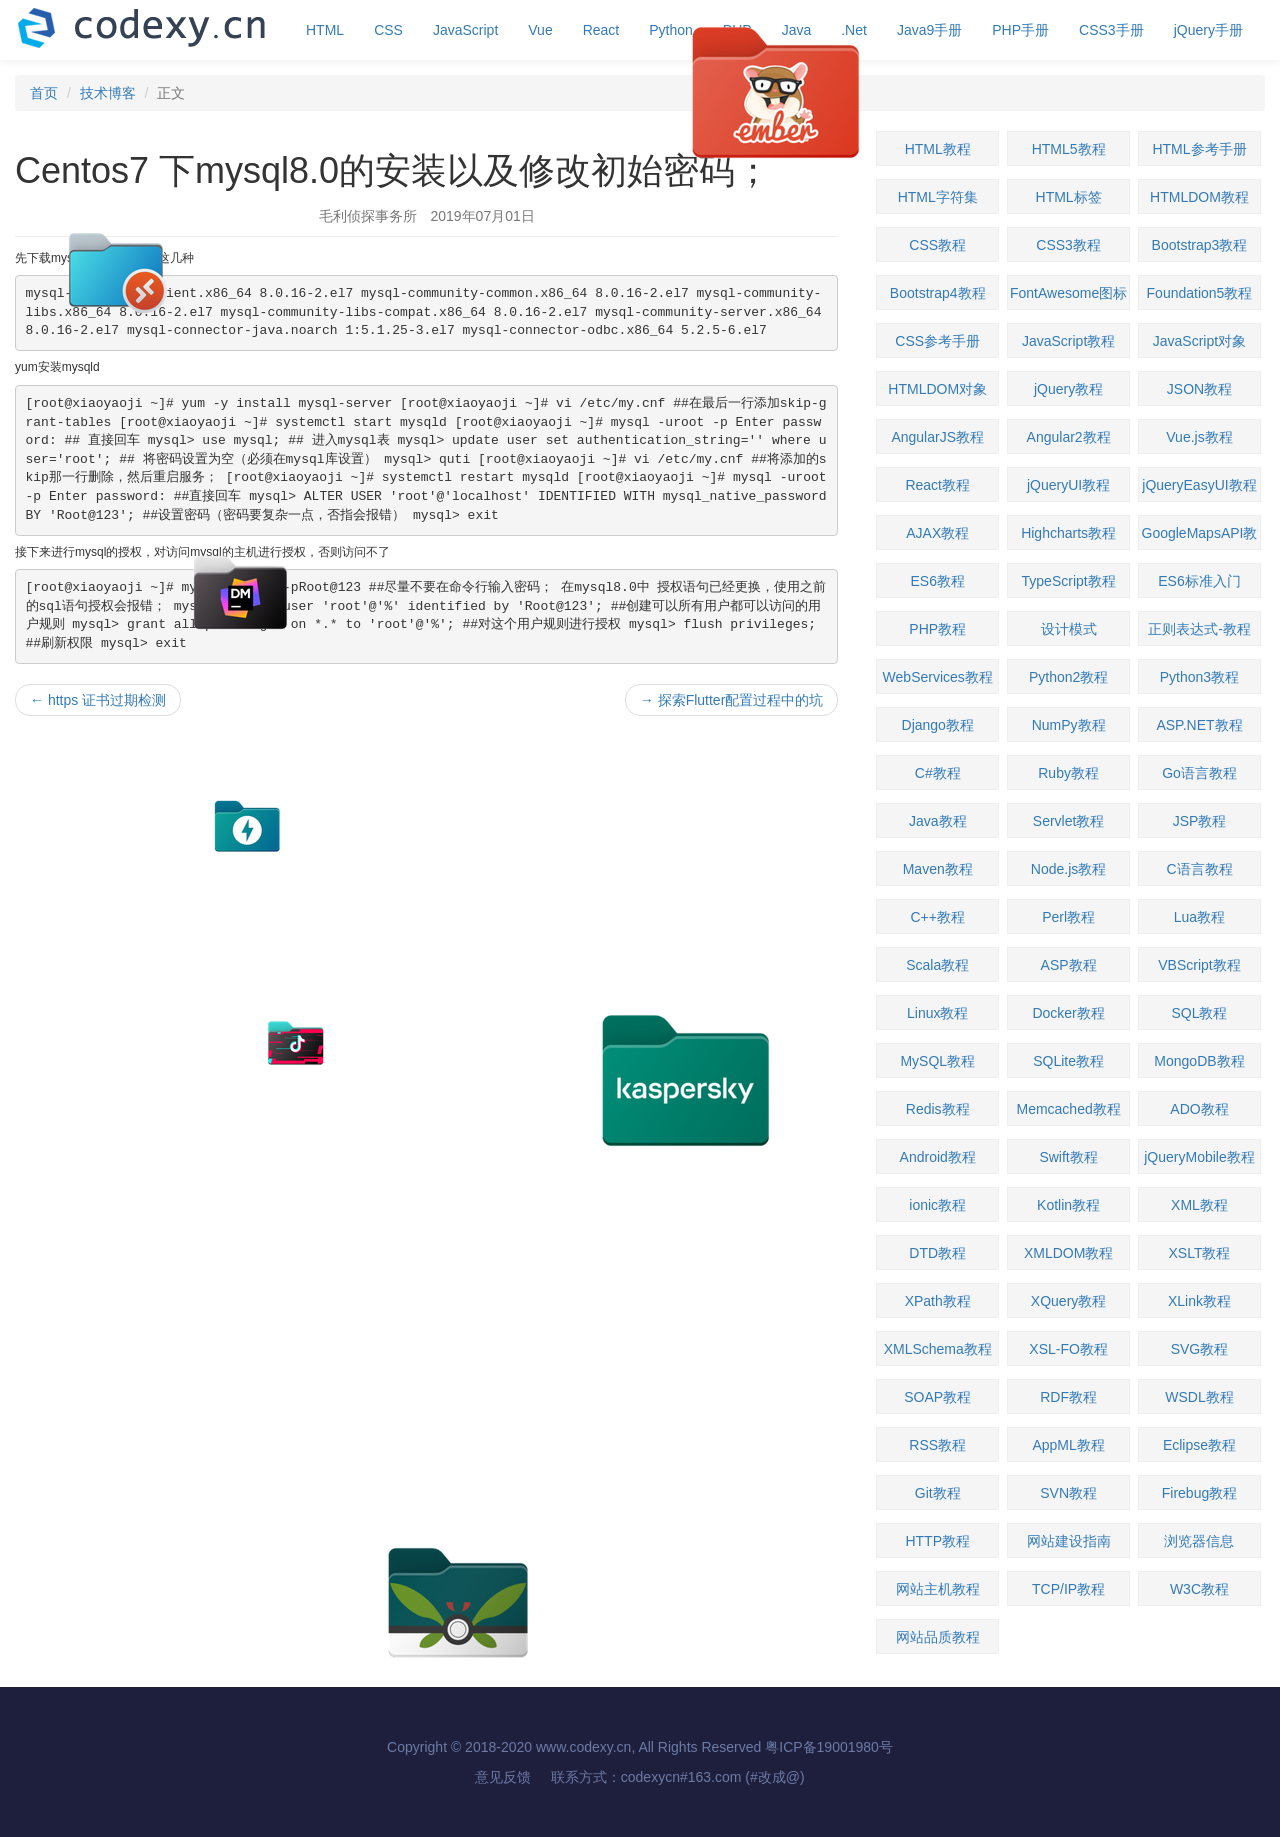  I want to click on open folder containing TikTok downloads or saved videos, so click(295, 1044).